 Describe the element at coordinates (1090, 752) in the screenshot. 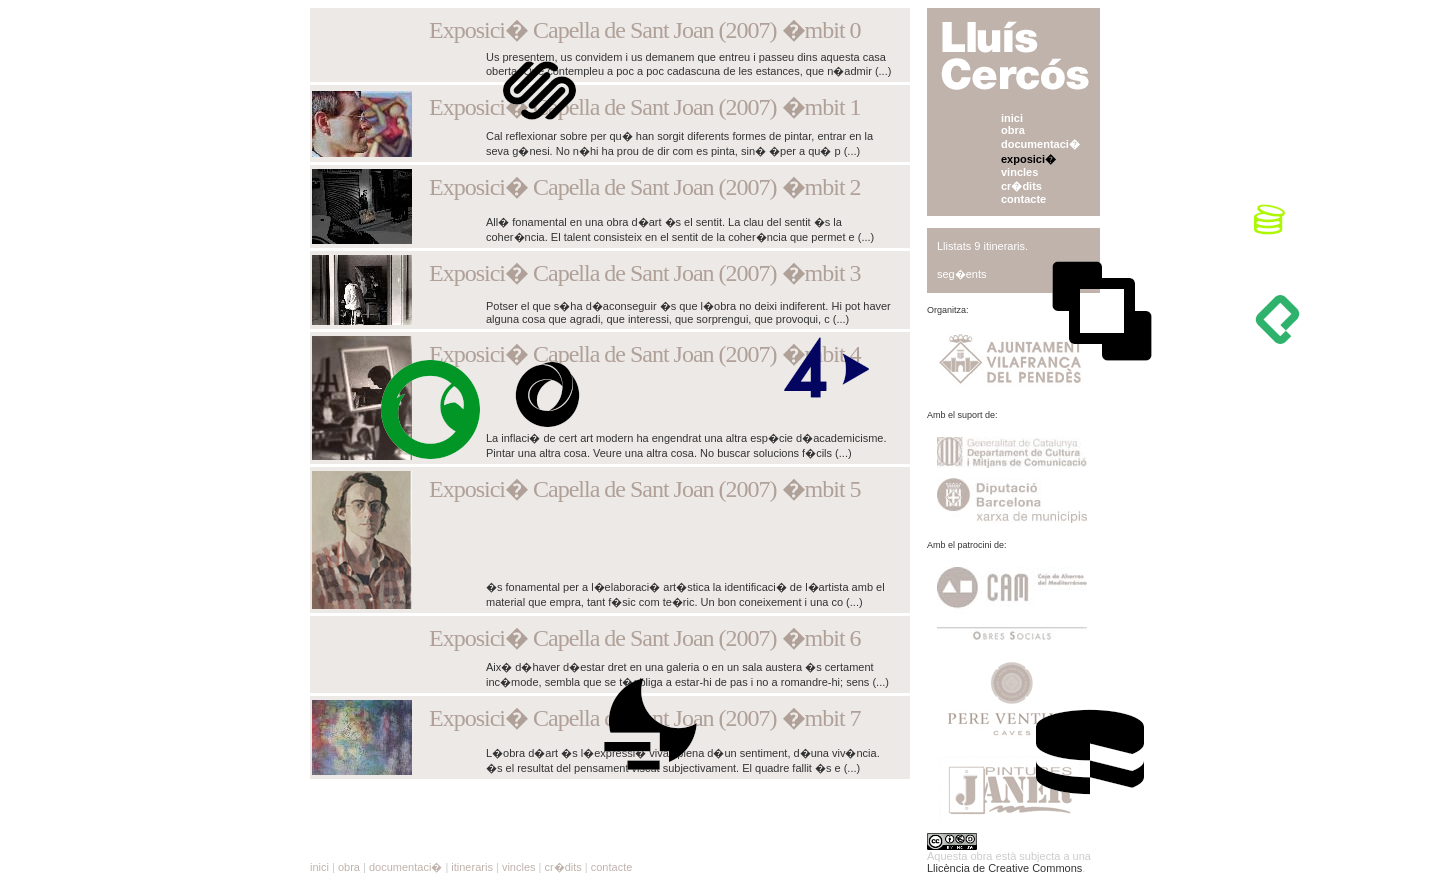

I see `CakePHP framework logo` at that location.